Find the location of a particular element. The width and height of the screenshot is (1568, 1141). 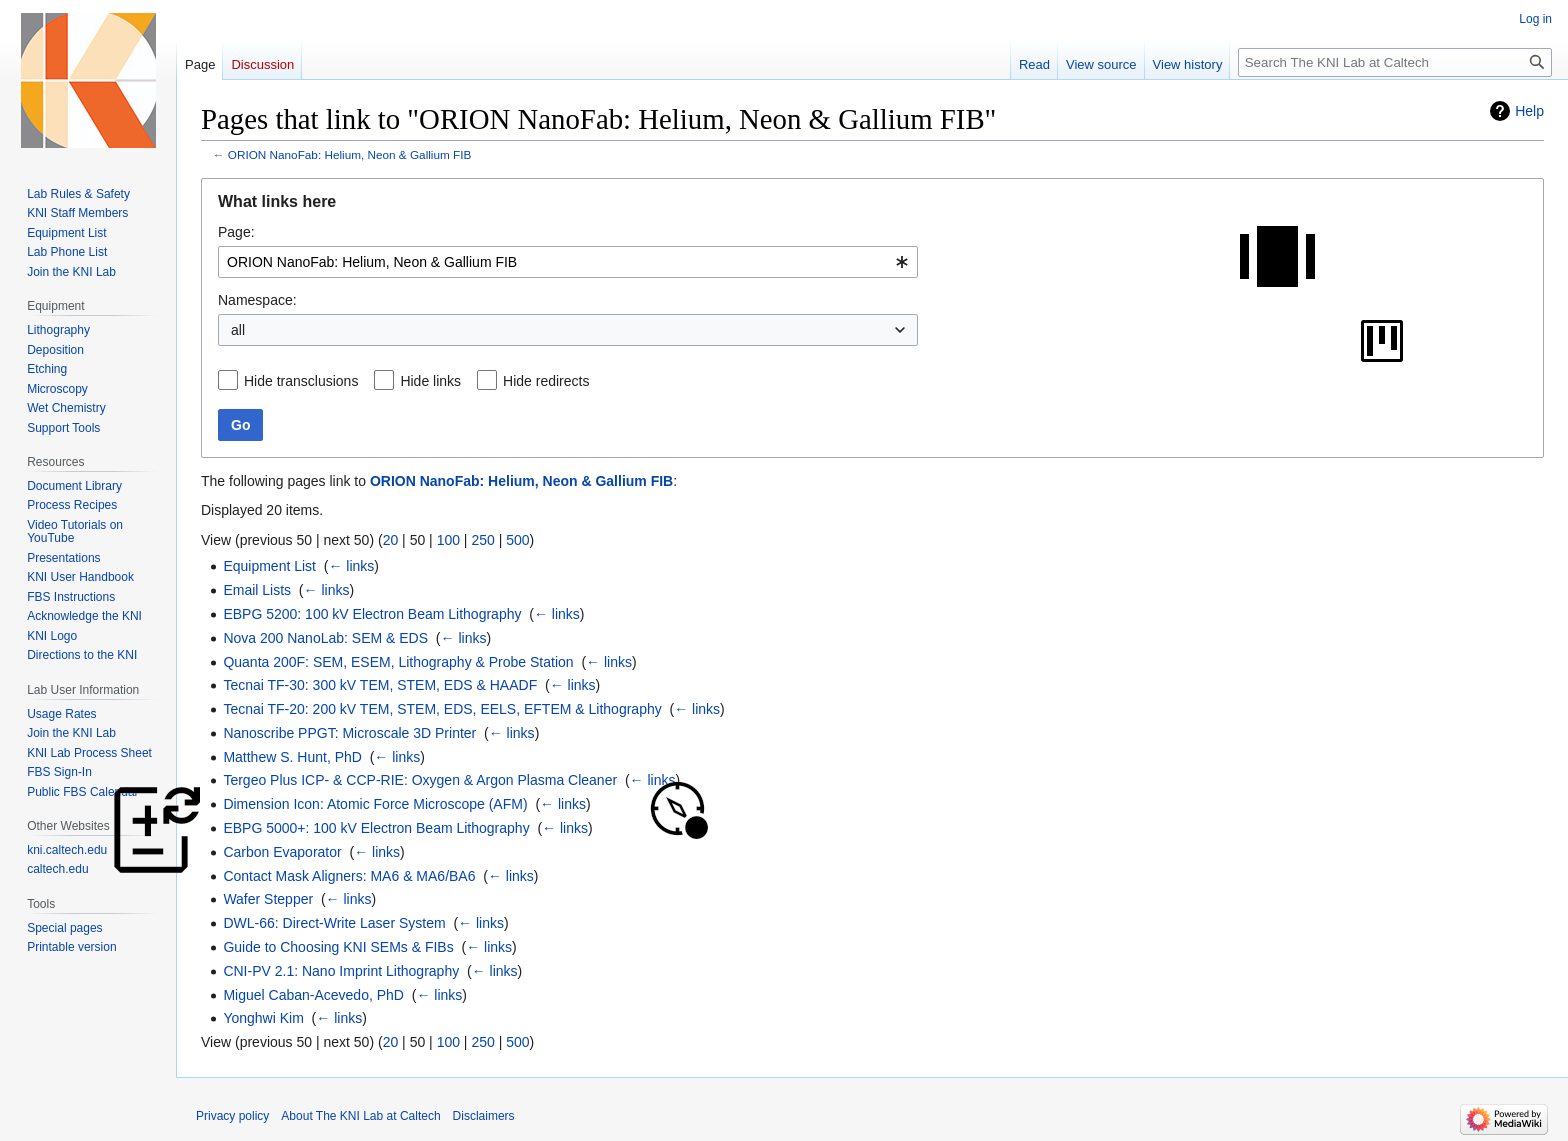

open project panel is located at coordinates (1382, 341).